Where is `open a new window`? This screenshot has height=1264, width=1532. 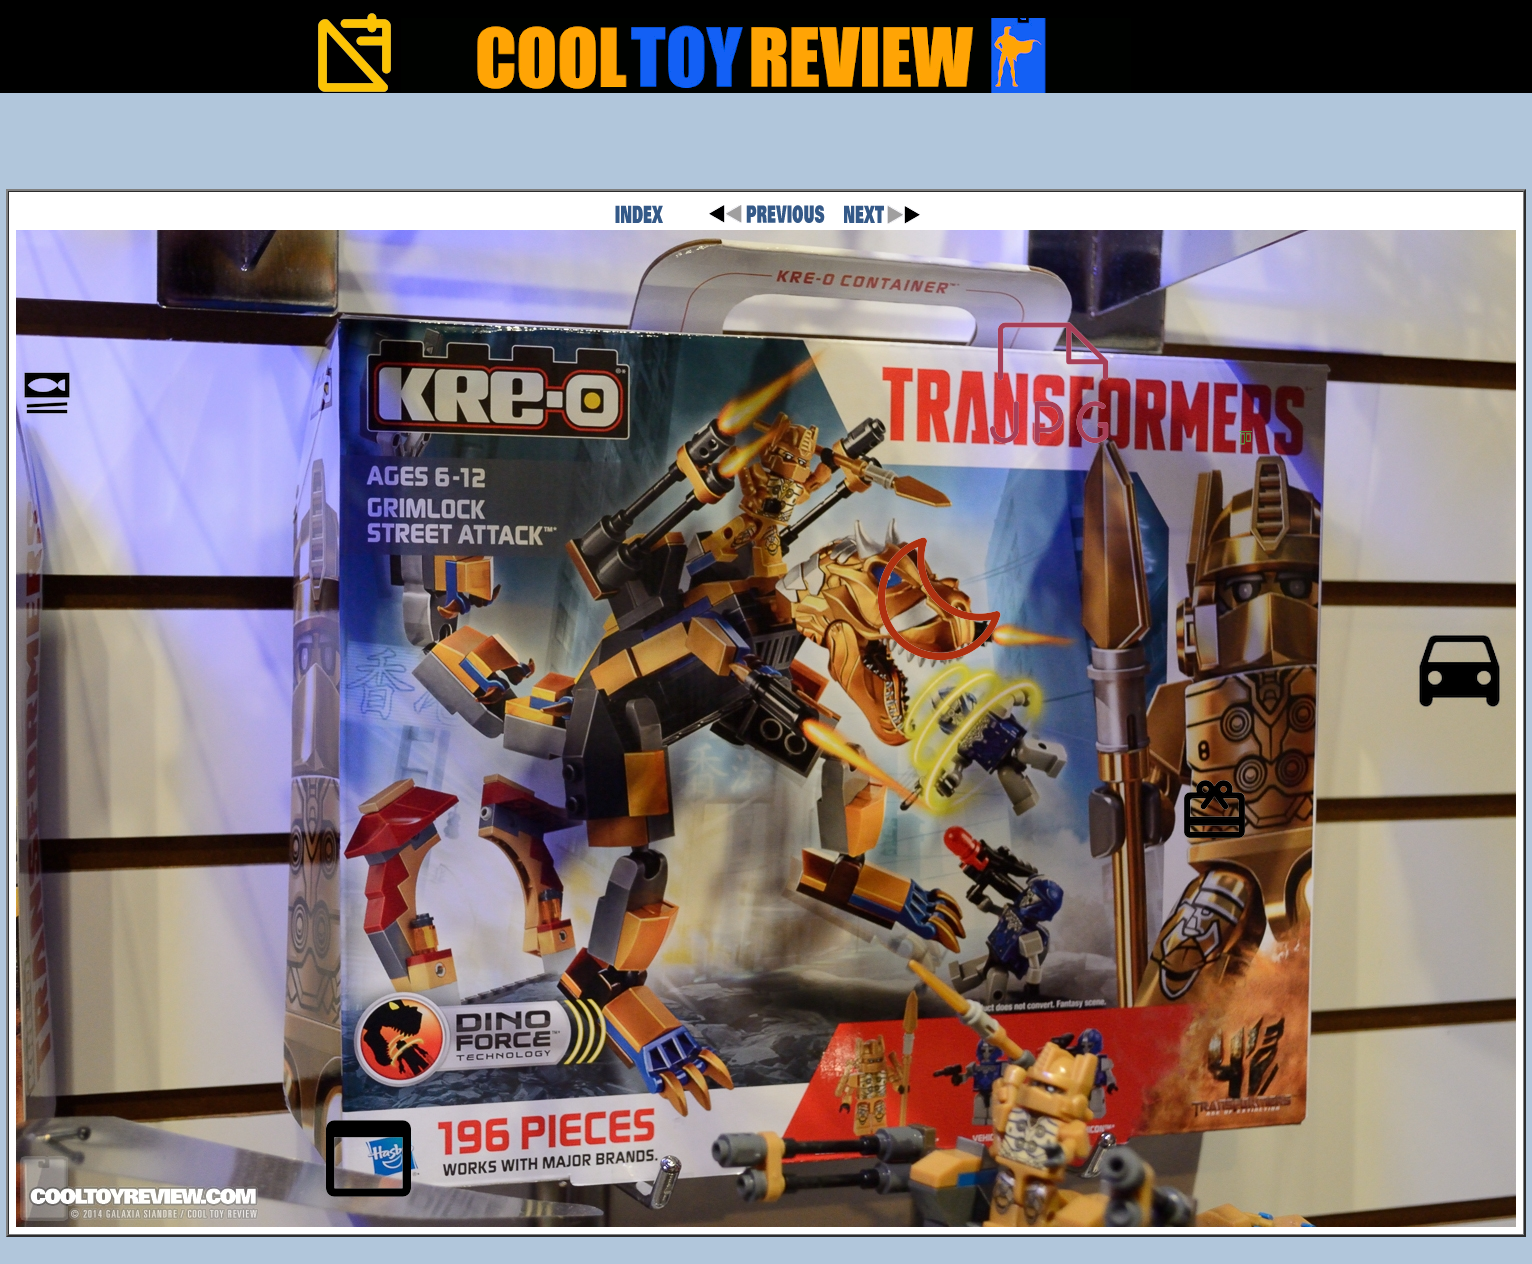
open a new window is located at coordinates (368, 1158).